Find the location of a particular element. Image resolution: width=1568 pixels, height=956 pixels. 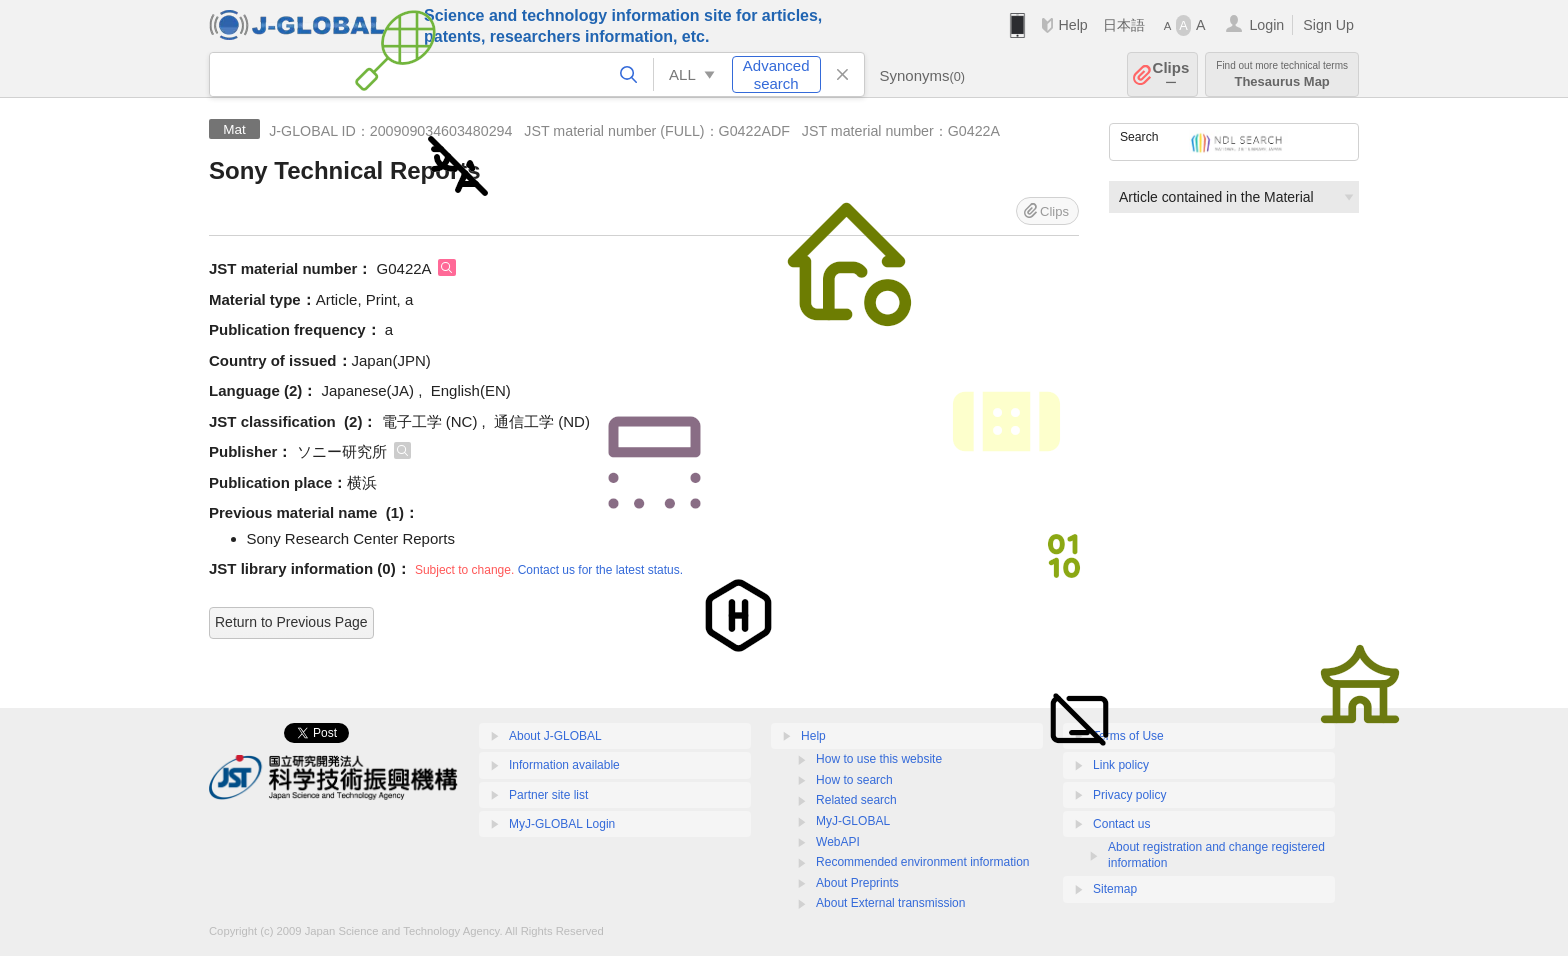

access first aid or medical information is located at coordinates (1006, 421).